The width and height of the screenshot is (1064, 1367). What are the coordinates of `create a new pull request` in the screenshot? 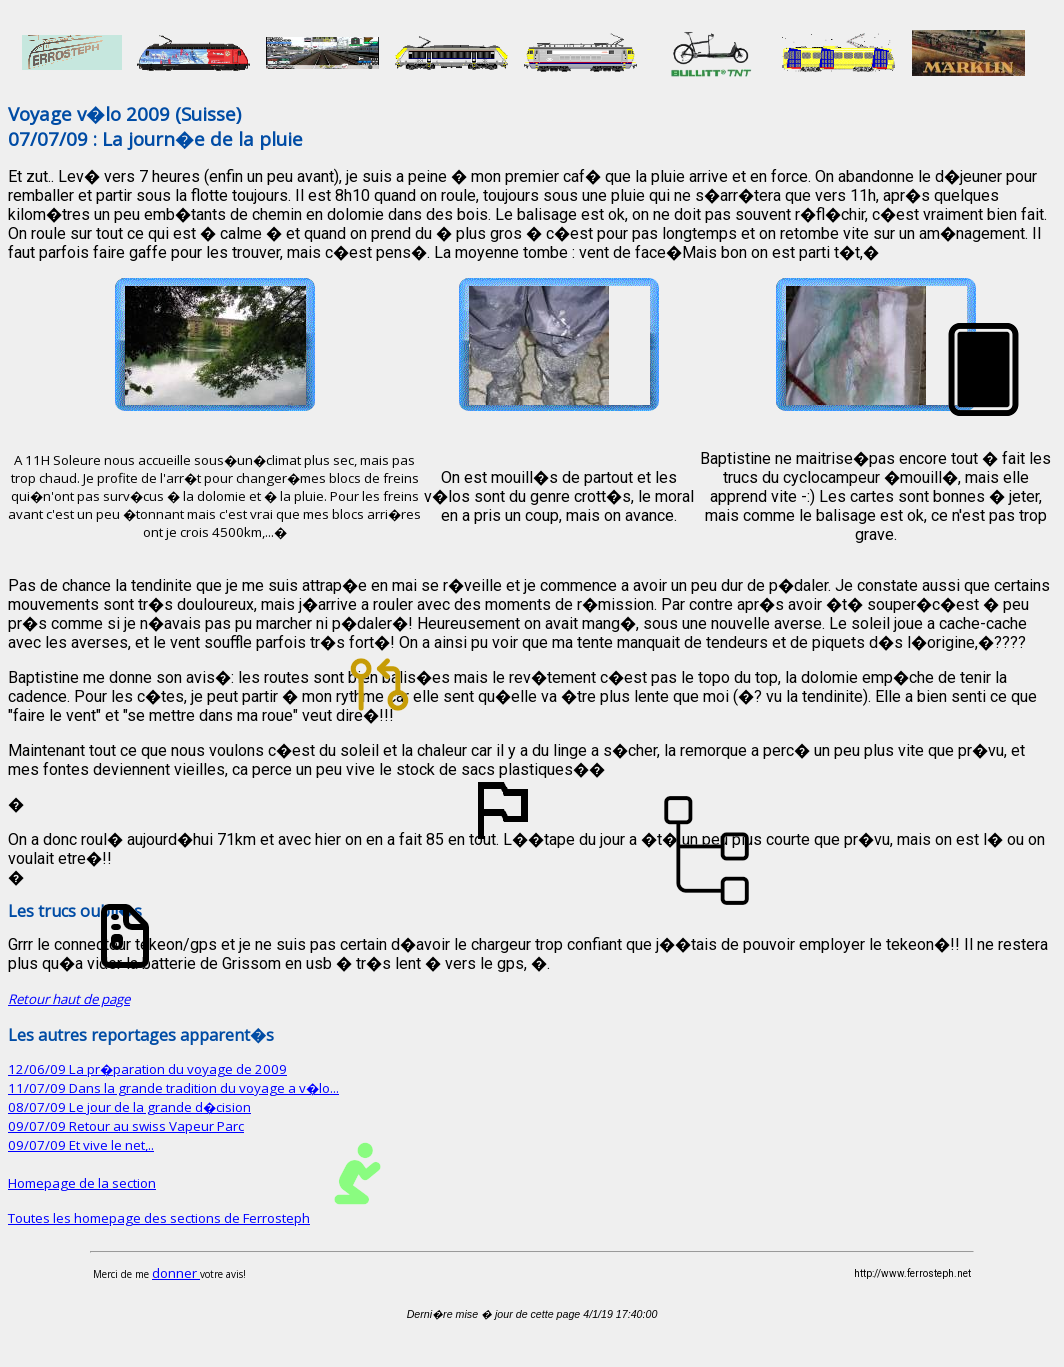 It's located at (379, 684).